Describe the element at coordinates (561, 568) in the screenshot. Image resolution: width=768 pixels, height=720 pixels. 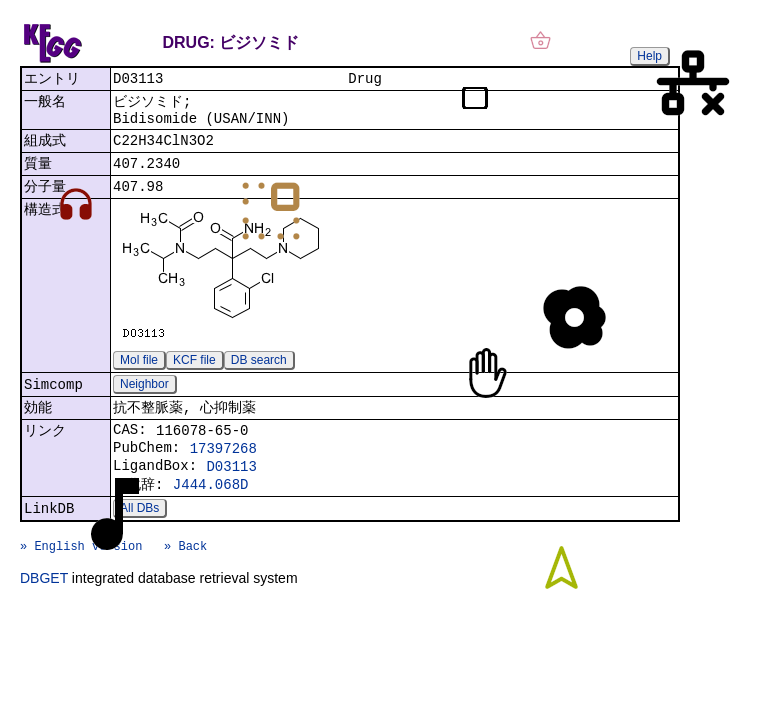
I see `navigate to current destination` at that location.